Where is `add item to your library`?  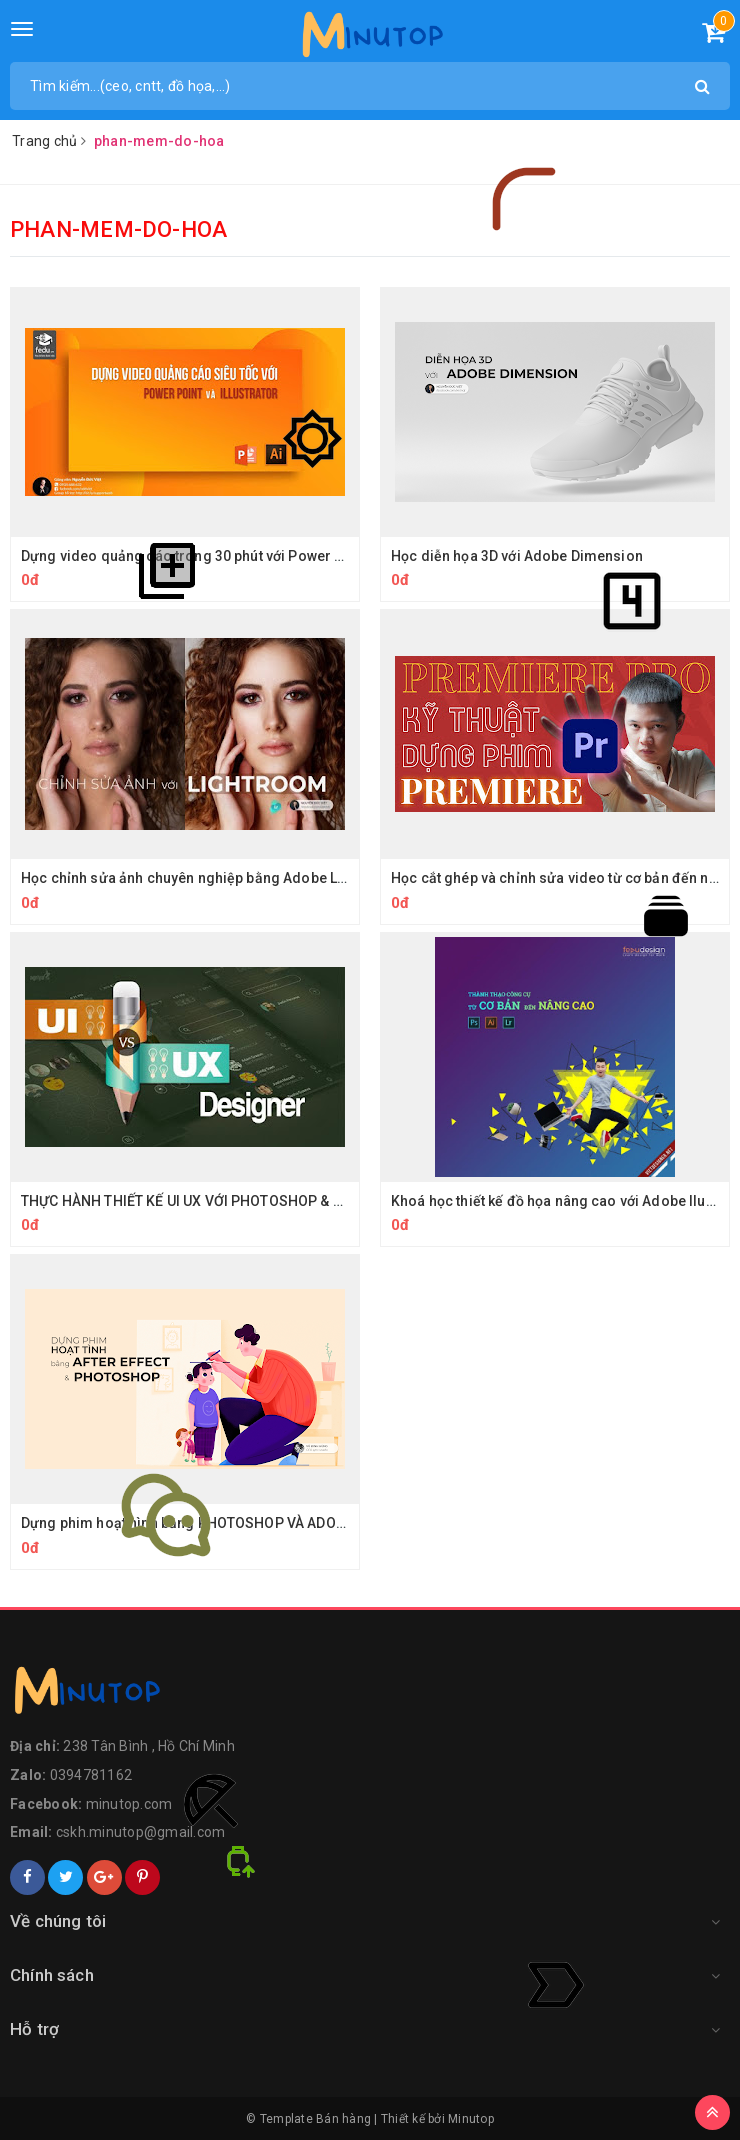
add item to your library is located at coordinates (167, 571).